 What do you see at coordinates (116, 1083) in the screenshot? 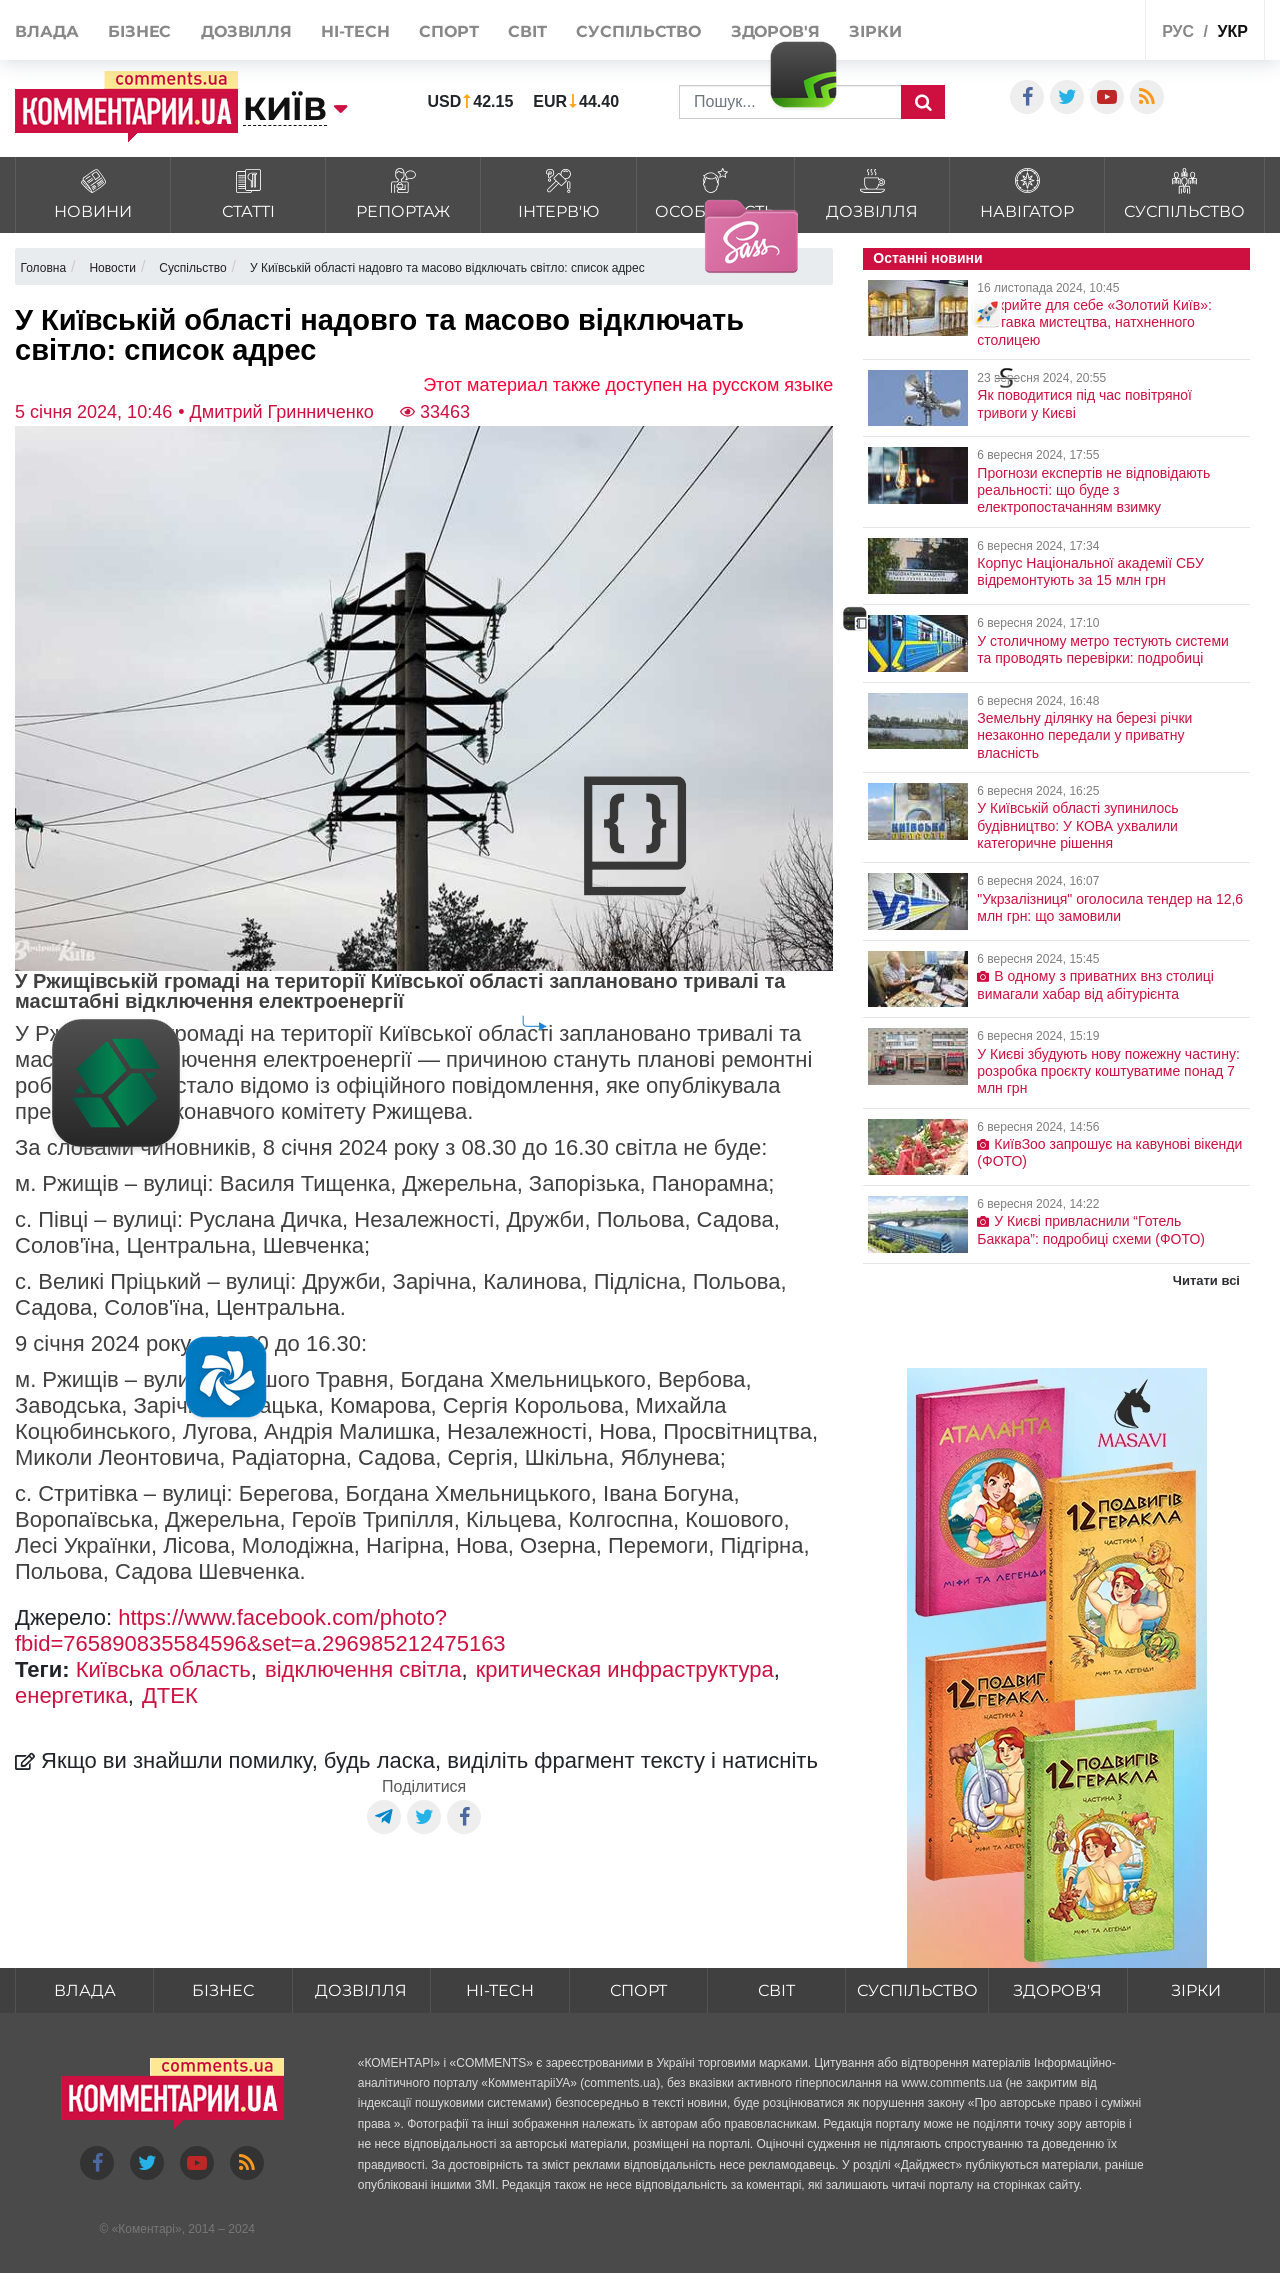
I see `open cachyos pi application` at bounding box center [116, 1083].